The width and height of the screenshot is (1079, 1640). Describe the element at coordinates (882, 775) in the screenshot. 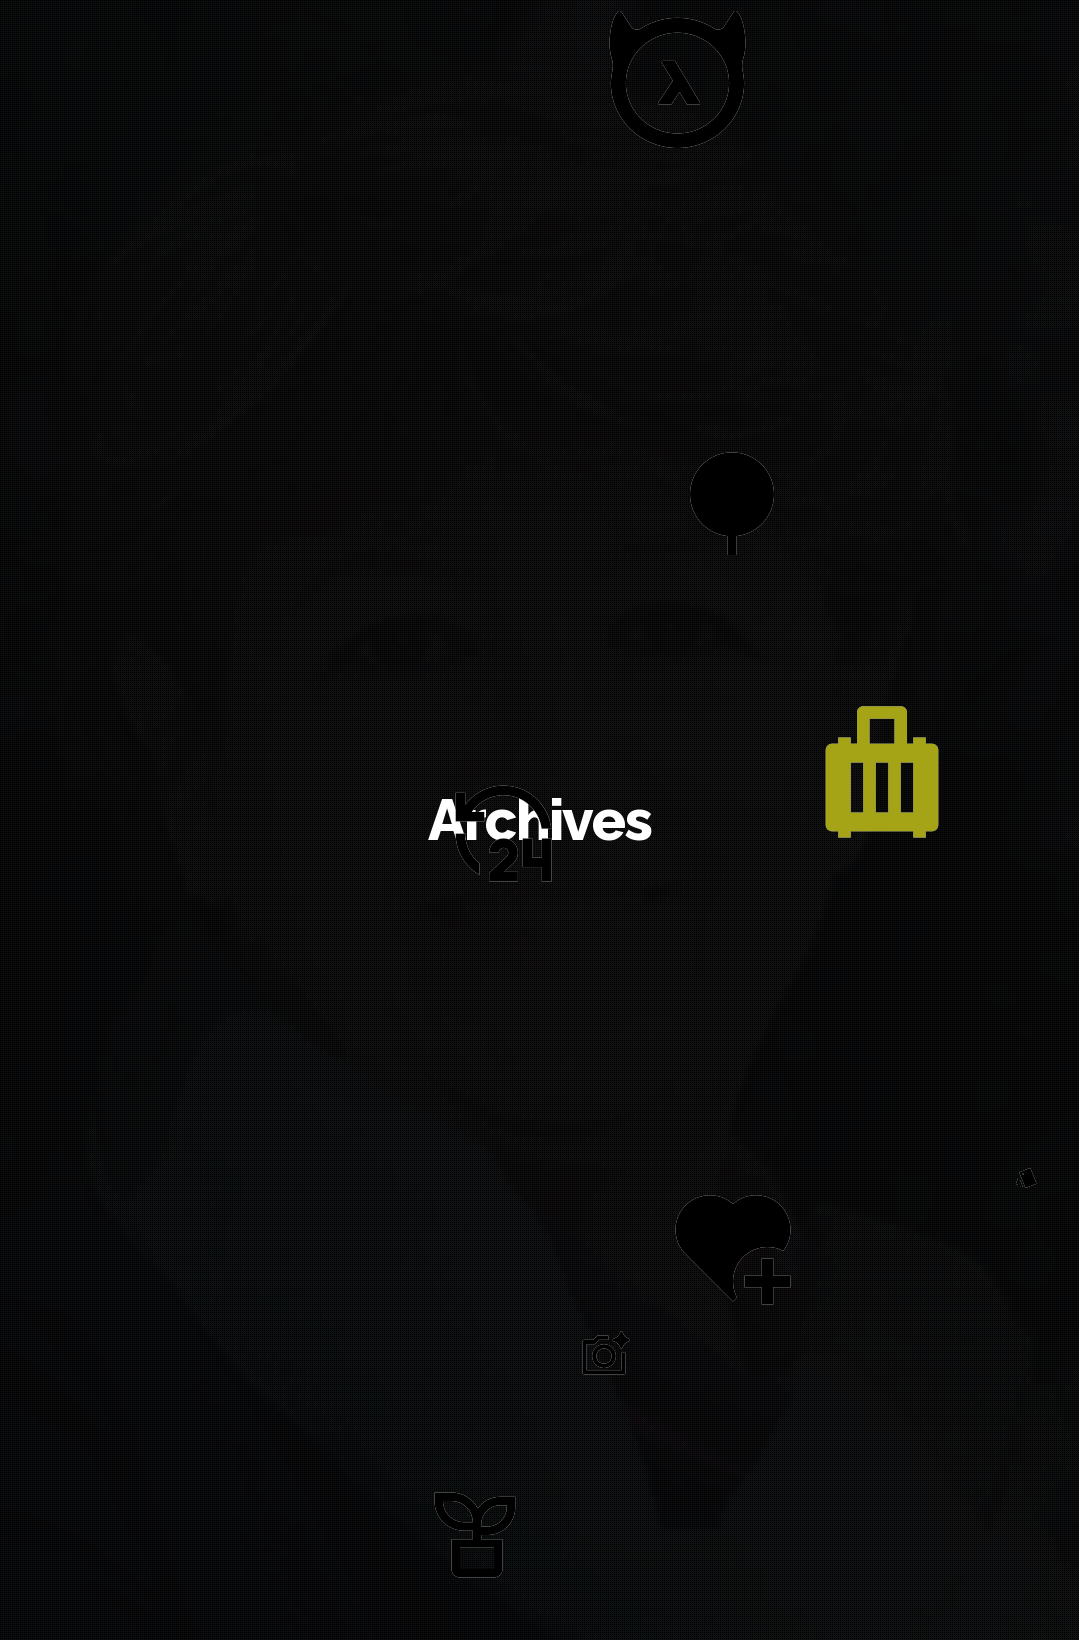

I see `access travel or trip planning features` at that location.